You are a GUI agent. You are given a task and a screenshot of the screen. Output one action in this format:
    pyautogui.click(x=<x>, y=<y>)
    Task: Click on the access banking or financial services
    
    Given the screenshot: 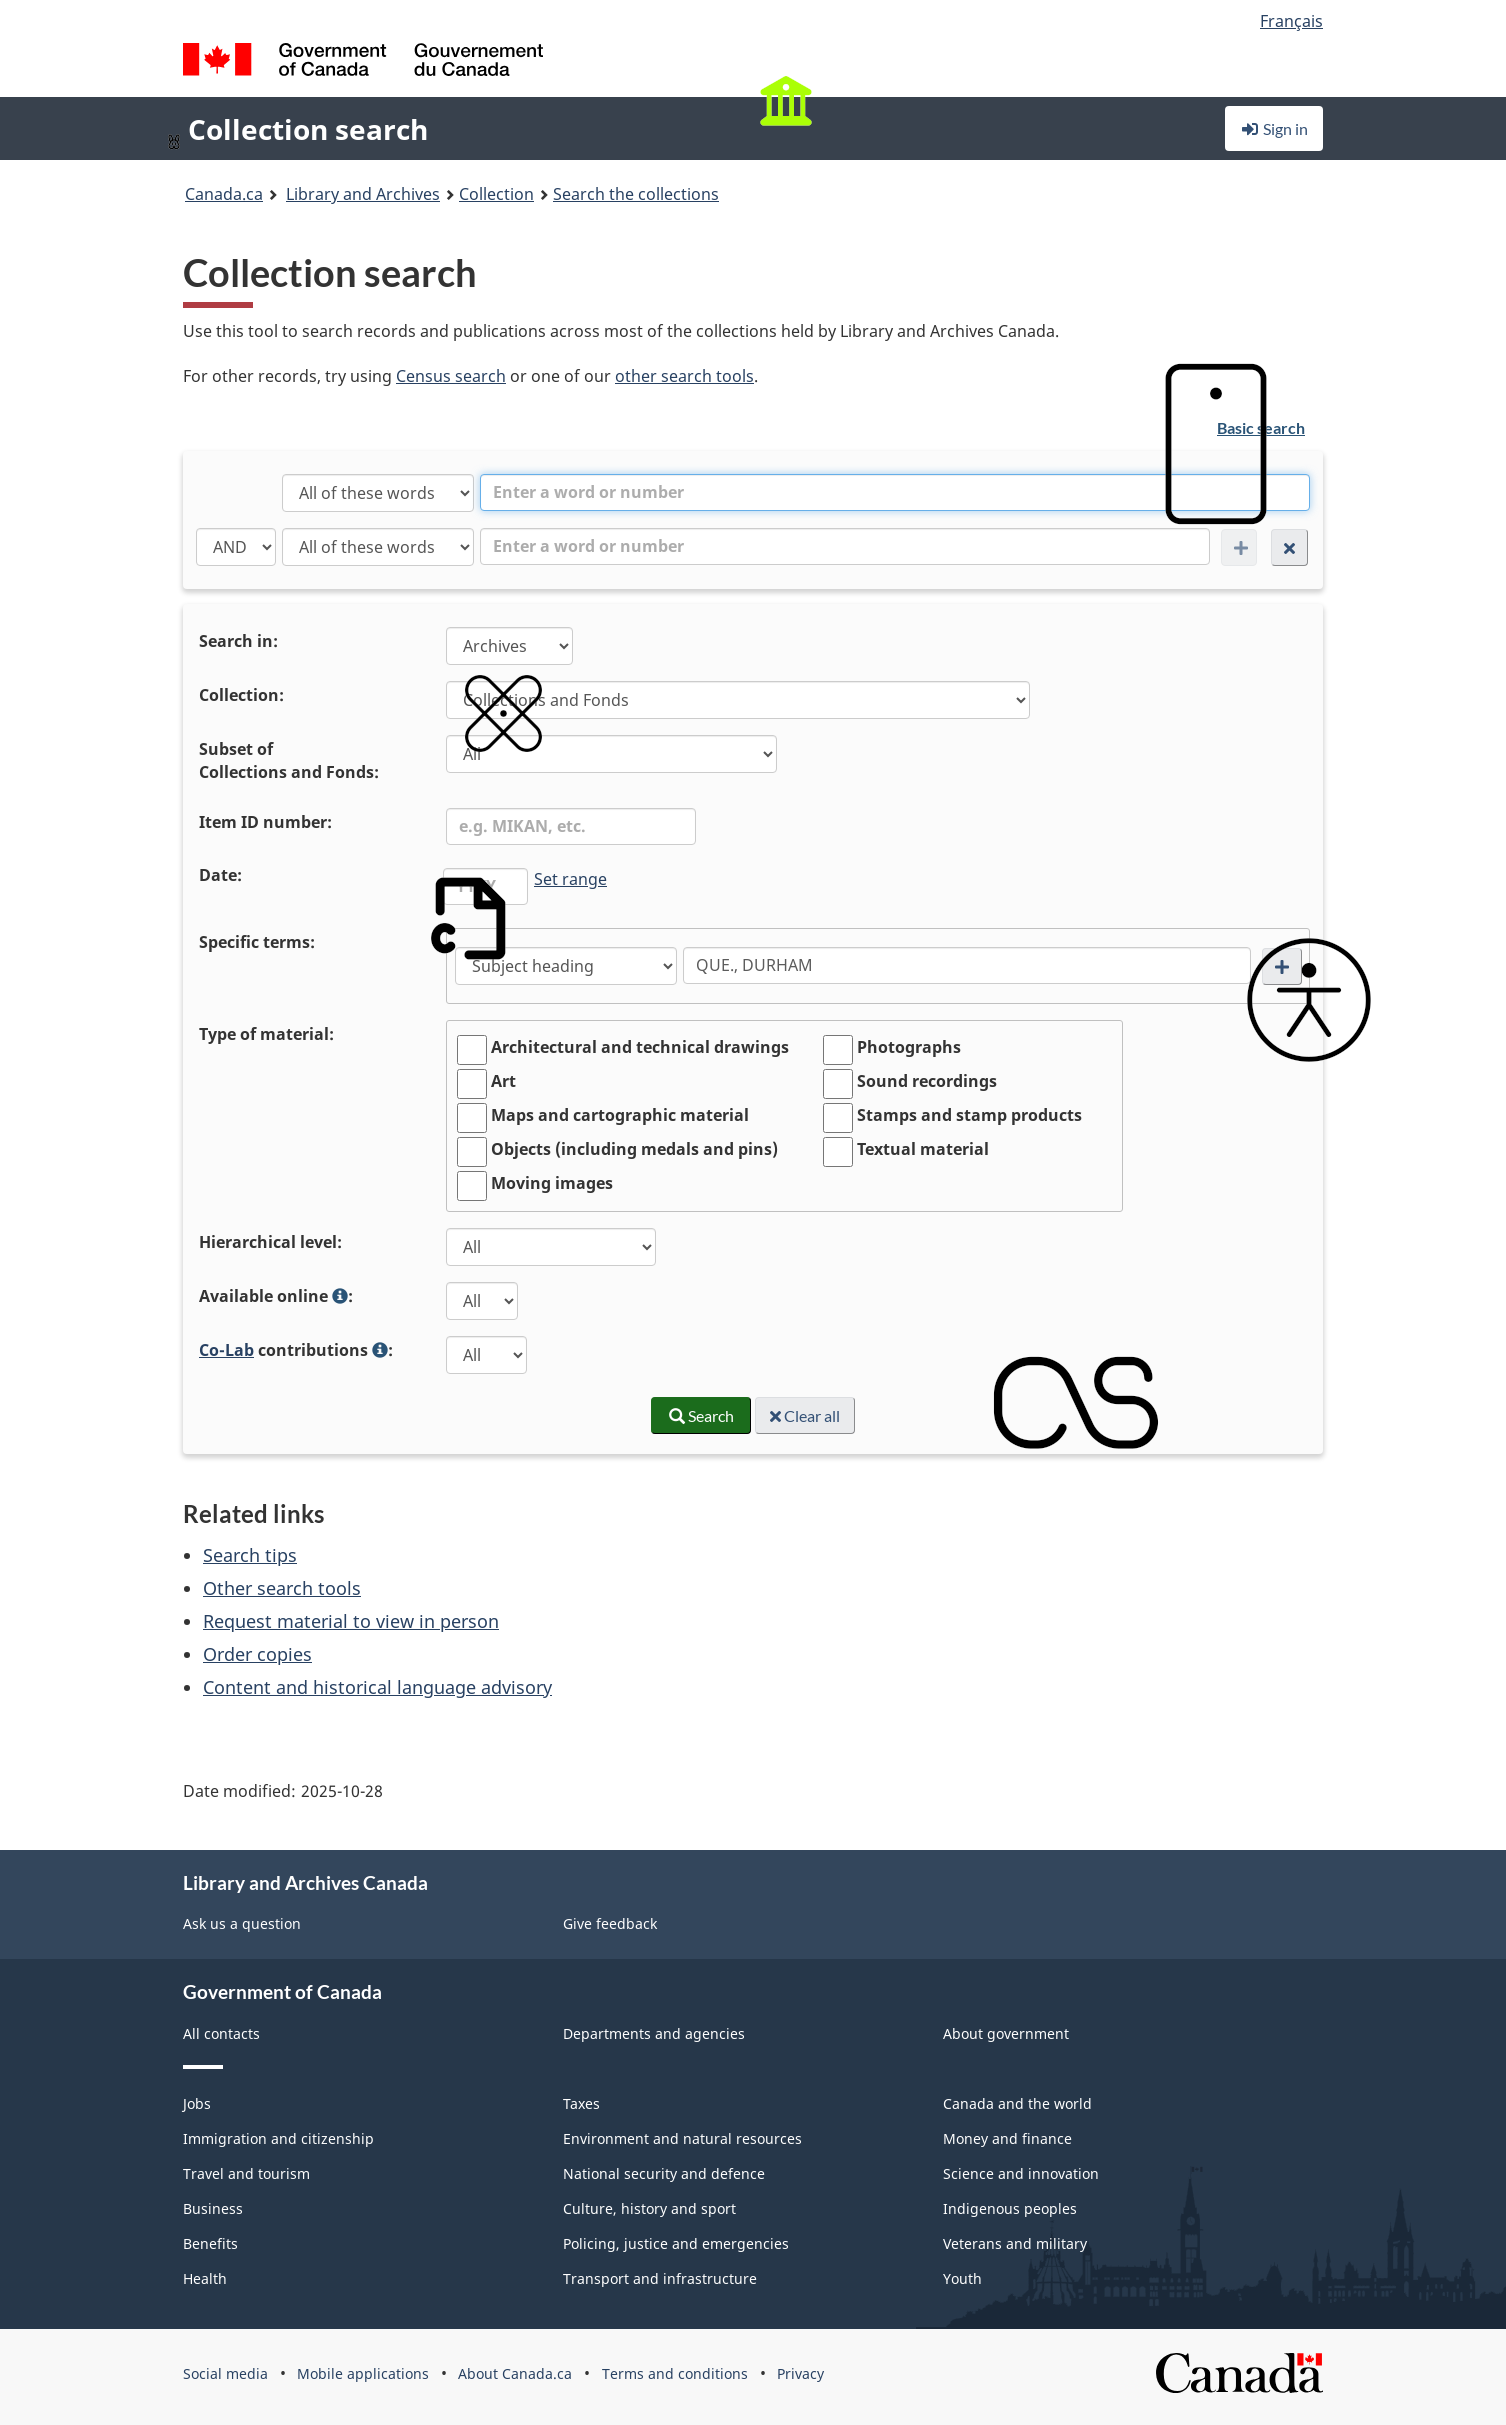 What is the action you would take?
    pyautogui.click(x=786, y=100)
    